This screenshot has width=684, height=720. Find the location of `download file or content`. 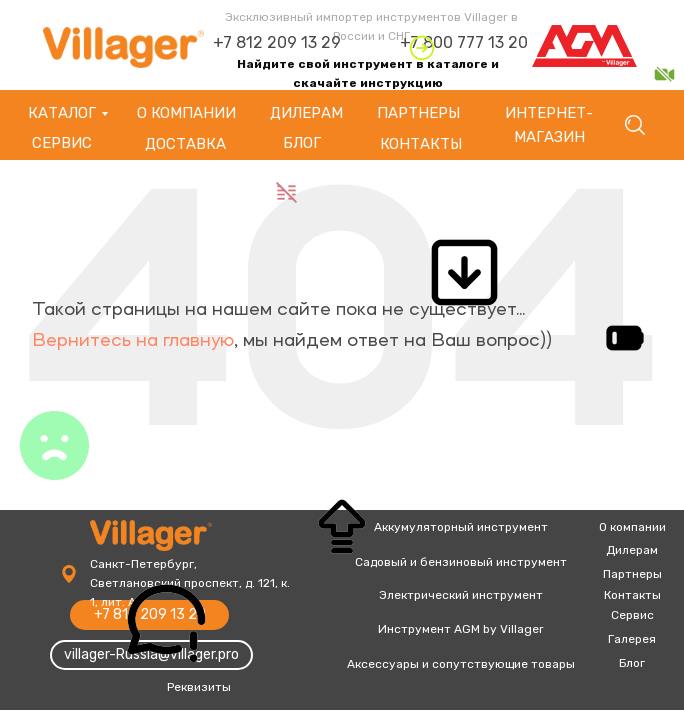

download file or content is located at coordinates (464, 272).